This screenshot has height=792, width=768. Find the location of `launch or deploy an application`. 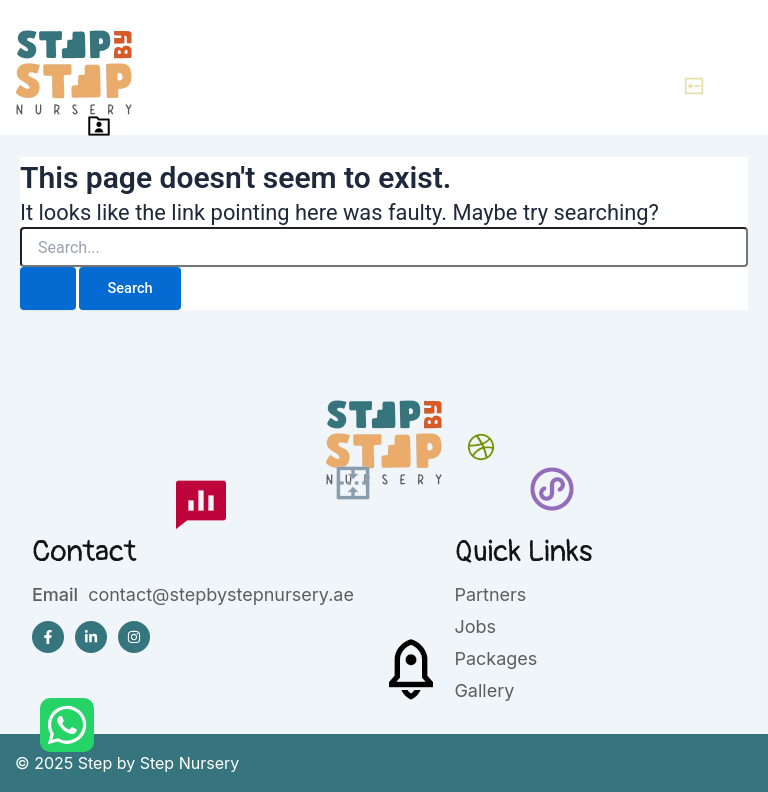

launch or deploy an application is located at coordinates (411, 668).